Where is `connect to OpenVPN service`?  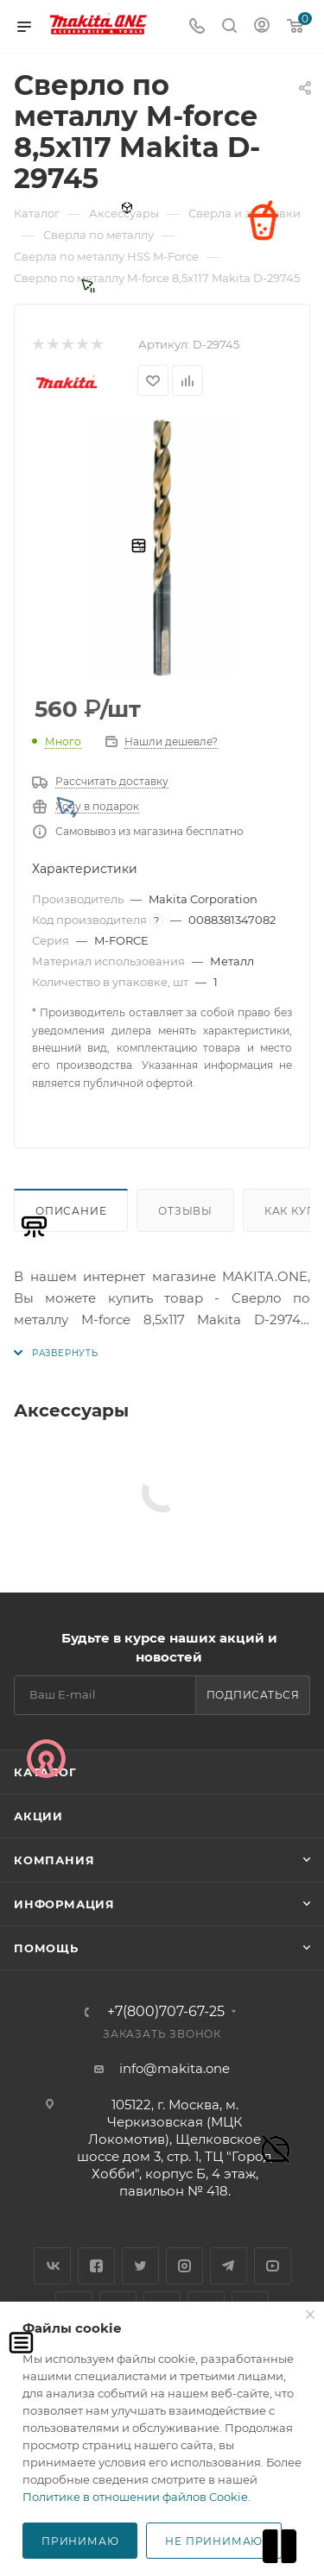
connect to OpenVPN service is located at coordinates (46, 1758).